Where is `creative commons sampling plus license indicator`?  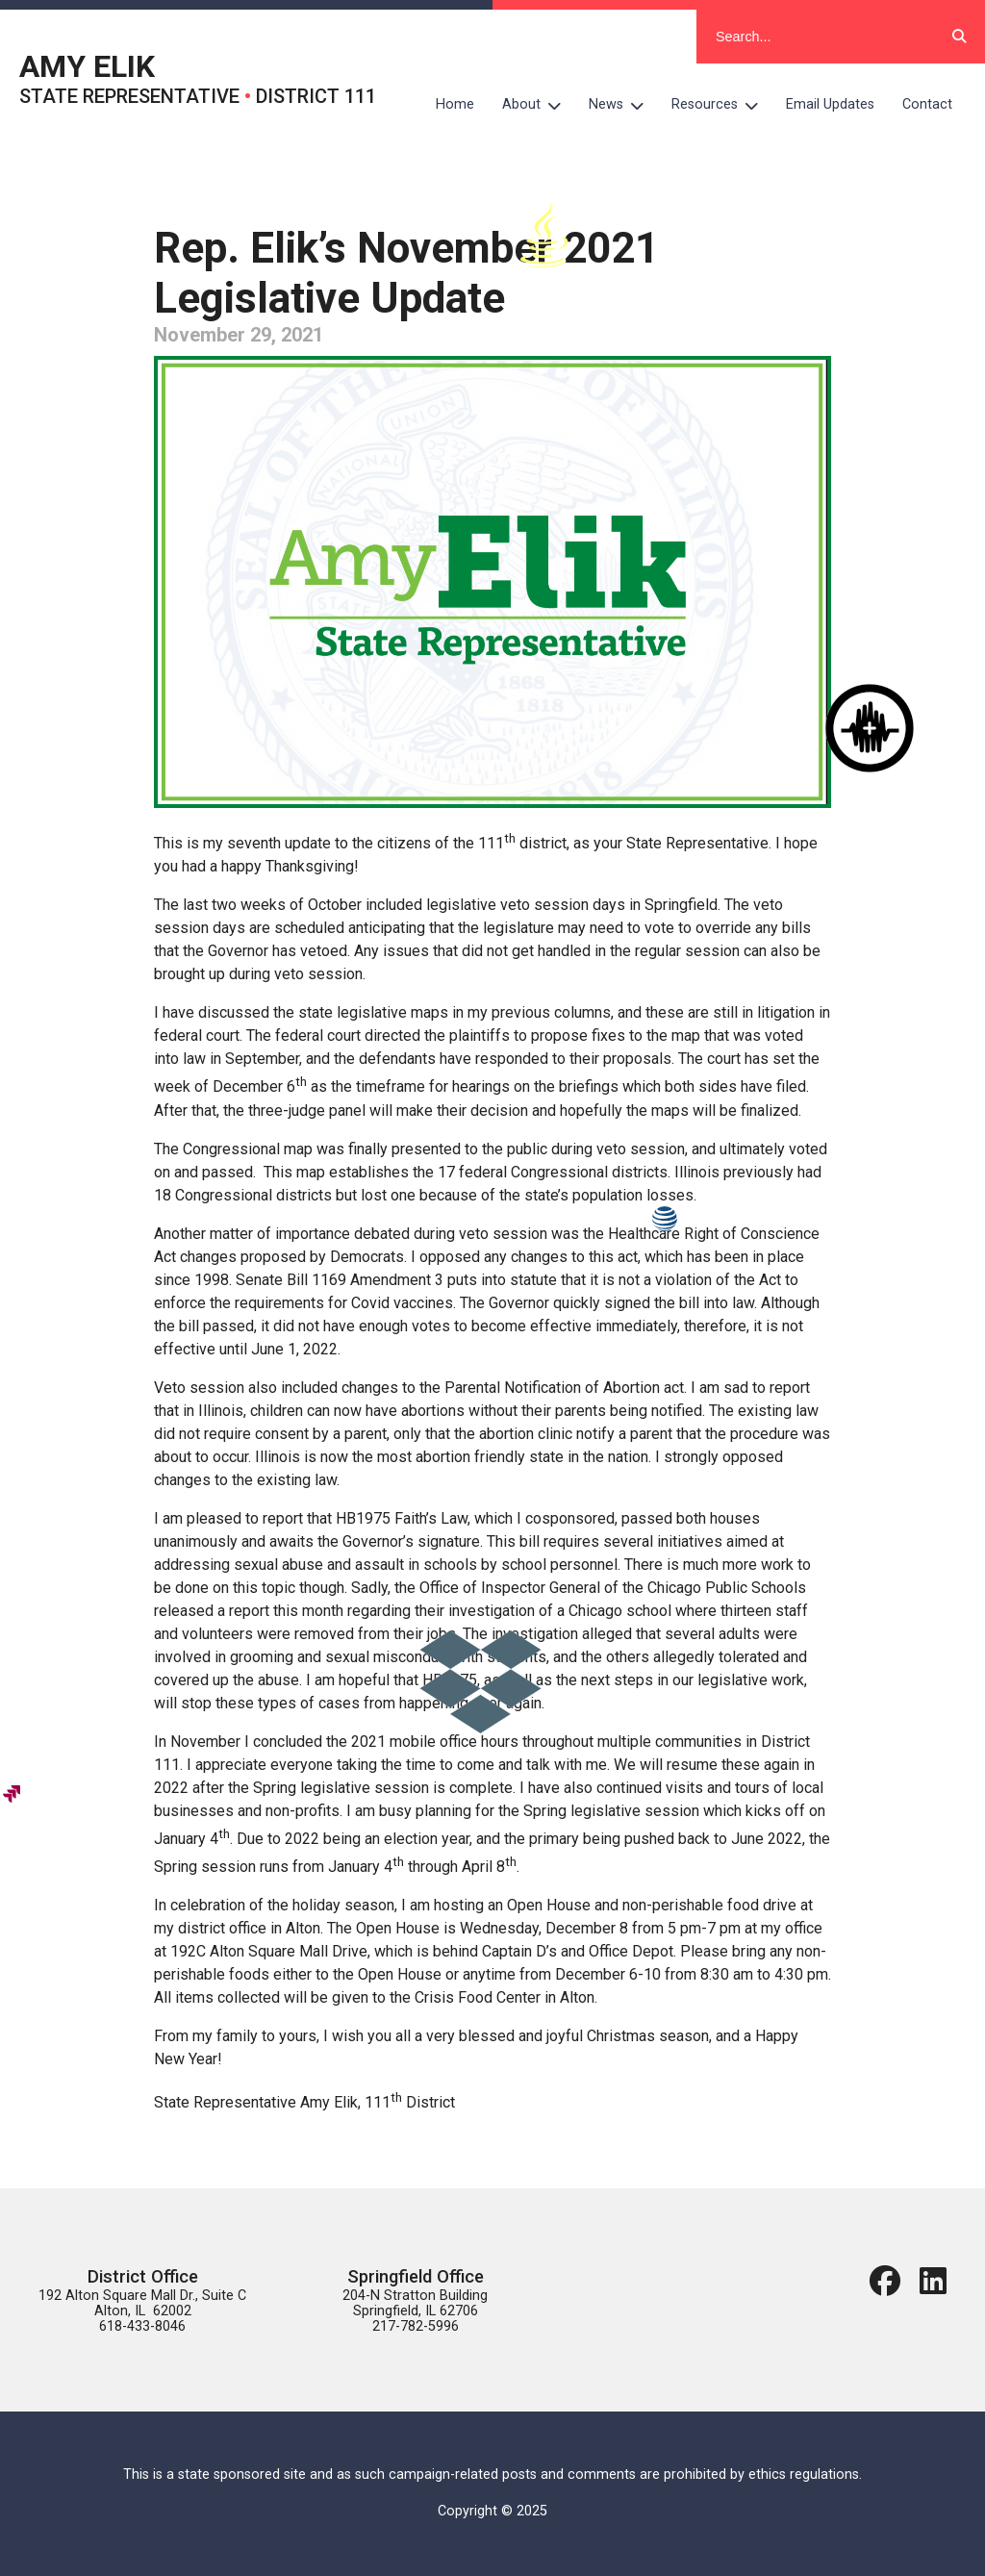 creative commons sampling plus license indicator is located at coordinates (870, 728).